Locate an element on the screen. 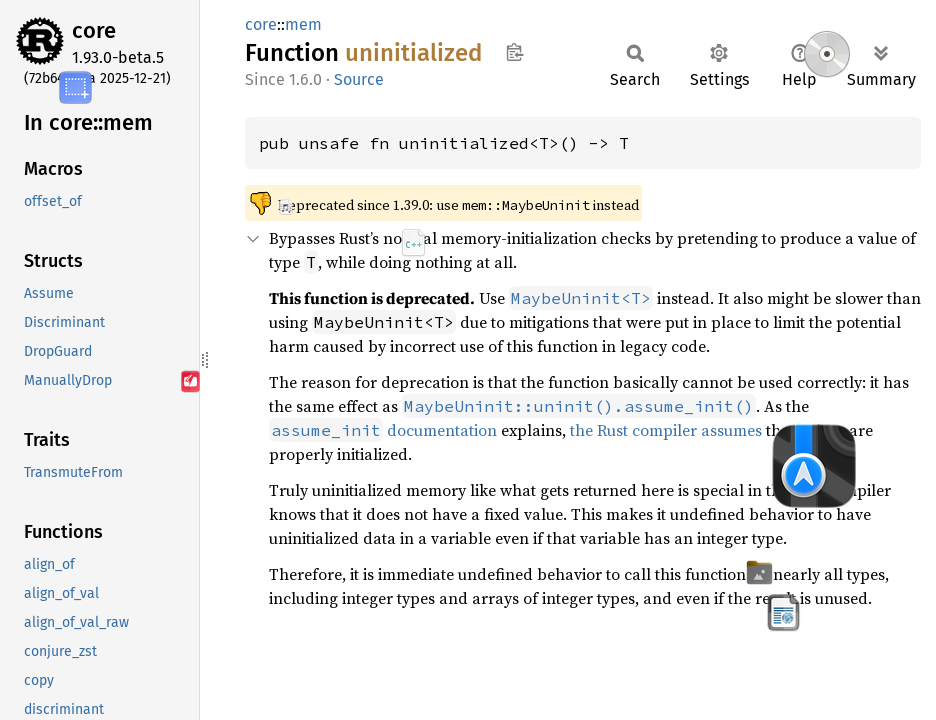 This screenshot has height=720, width=936. open an eps vector file is located at coordinates (190, 381).